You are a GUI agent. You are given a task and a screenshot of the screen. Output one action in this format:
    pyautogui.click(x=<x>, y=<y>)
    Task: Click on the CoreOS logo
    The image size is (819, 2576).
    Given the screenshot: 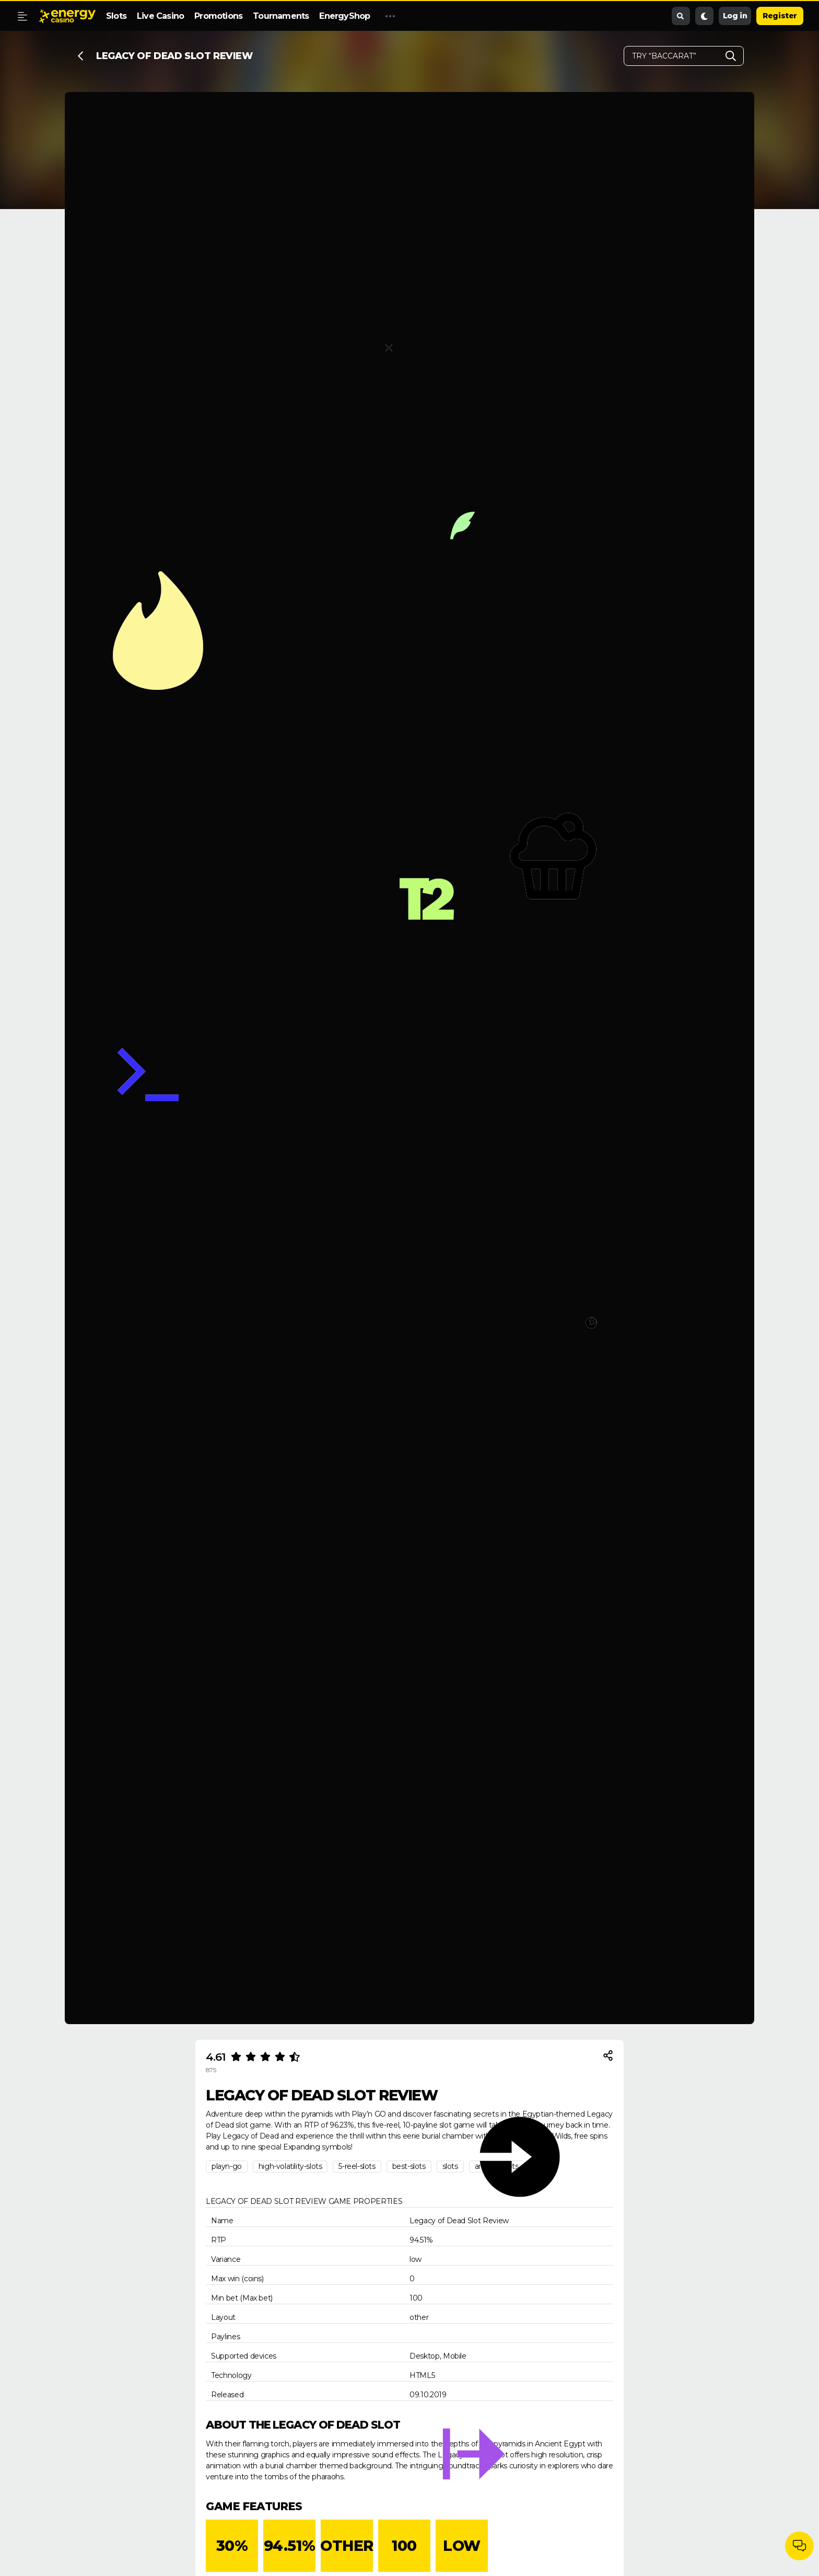 What is the action you would take?
    pyautogui.click(x=591, y=1323)
    